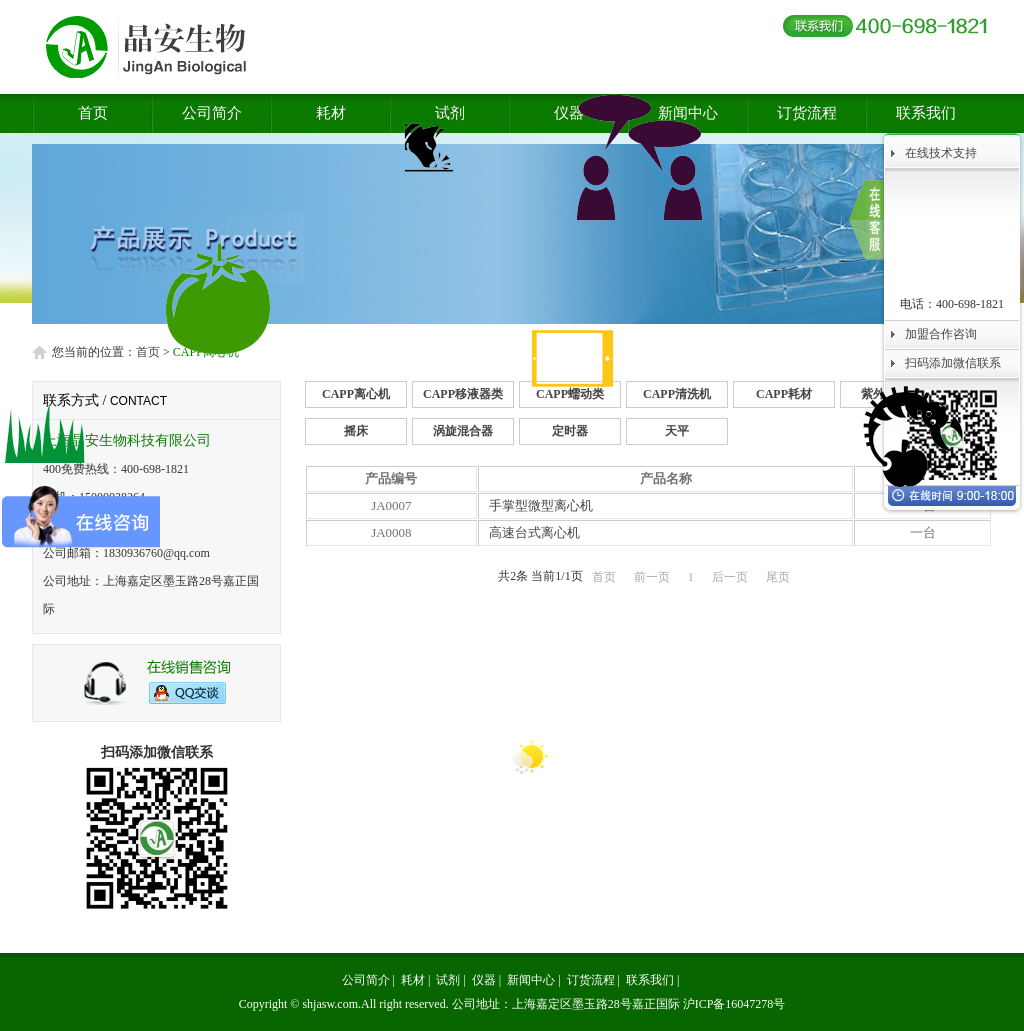  Describe the element at coordinates (429, 148) in the screenshot. I see `search or track feature using scent detection` at that location.